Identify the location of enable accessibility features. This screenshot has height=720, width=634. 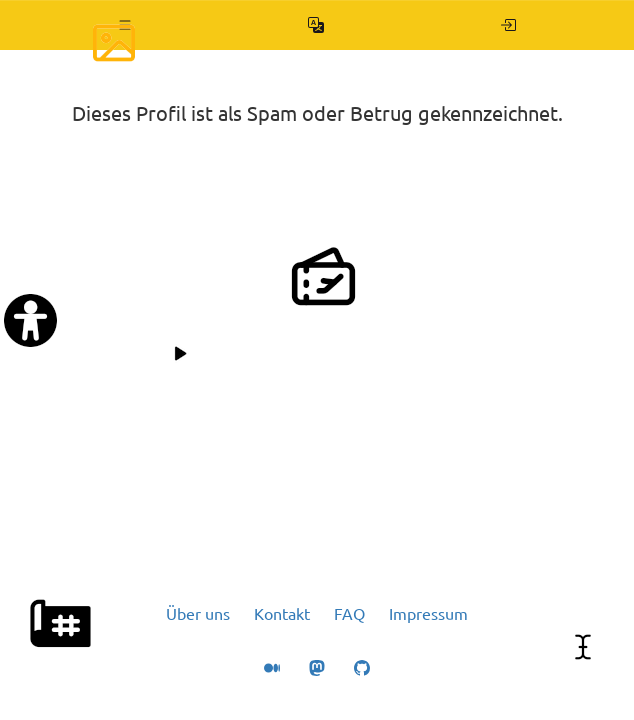
(30, 320).